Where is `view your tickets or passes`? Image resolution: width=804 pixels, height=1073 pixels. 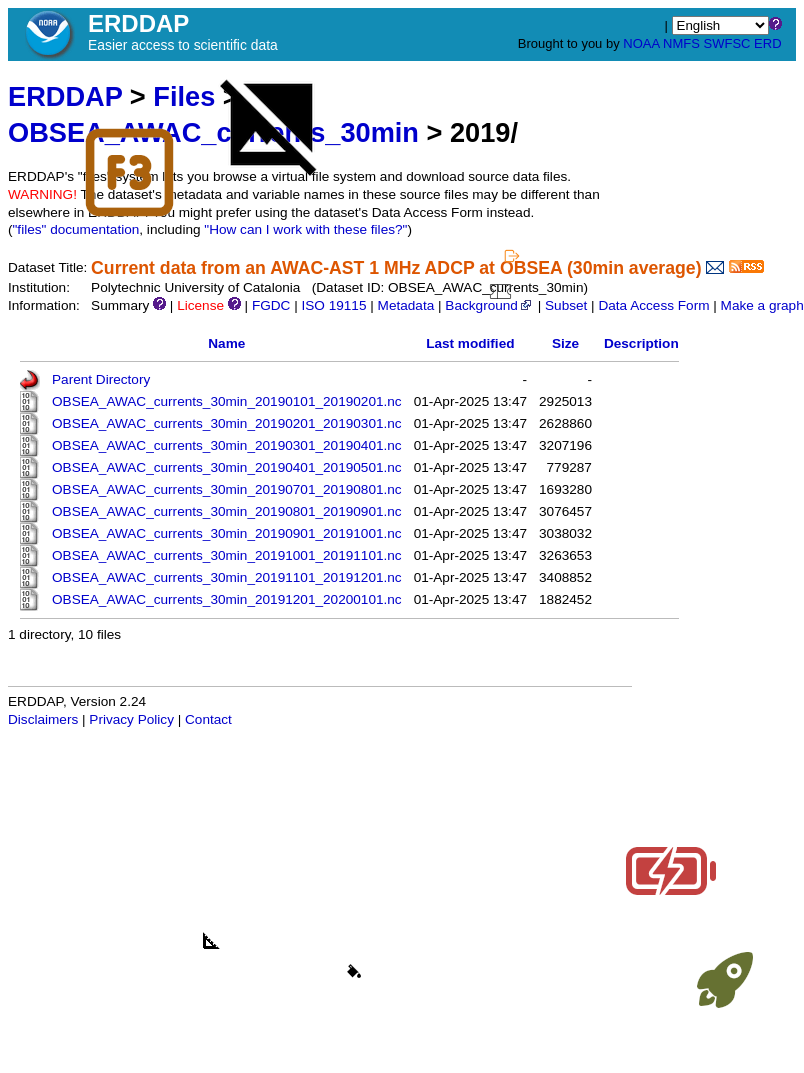 view your tickets or passes is located at coordinates (500, 291).